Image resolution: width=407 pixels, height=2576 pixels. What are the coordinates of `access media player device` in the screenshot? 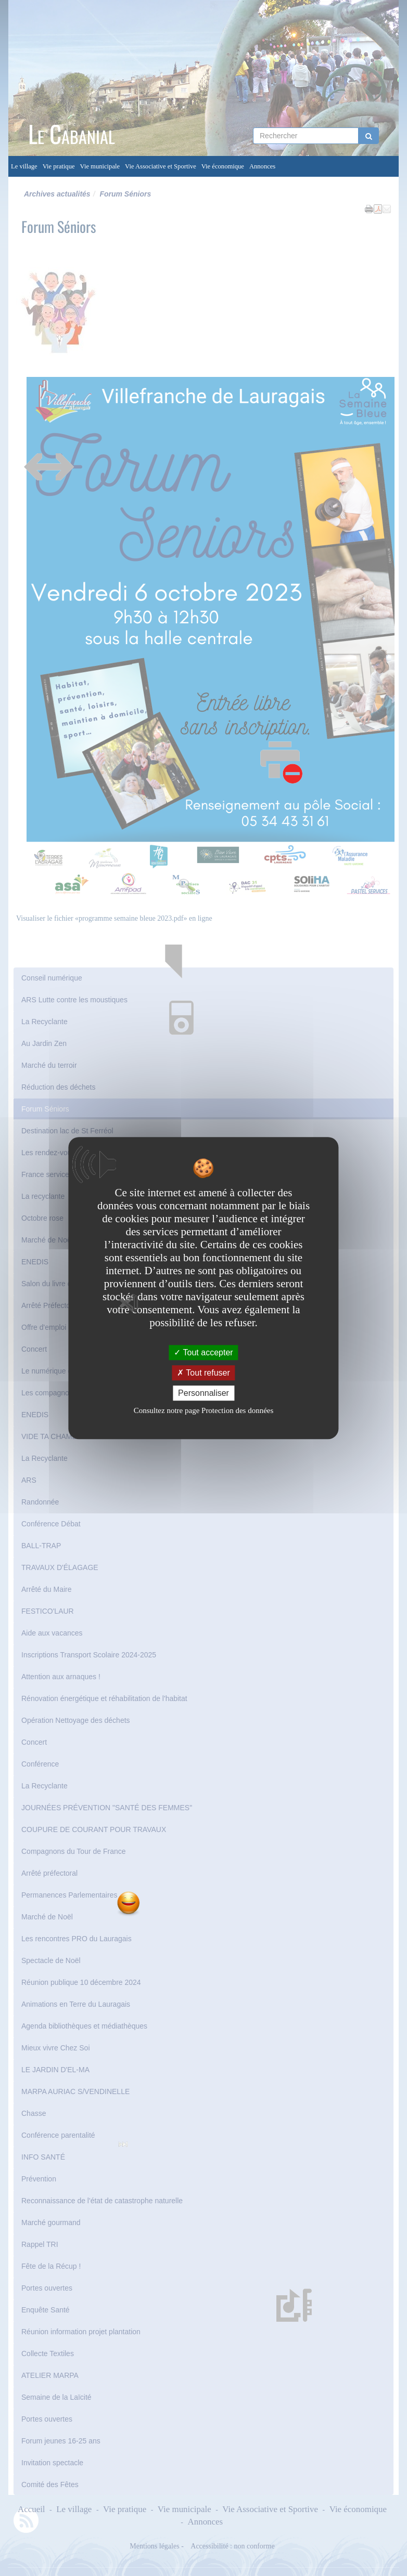 It's located at (181, 1017).